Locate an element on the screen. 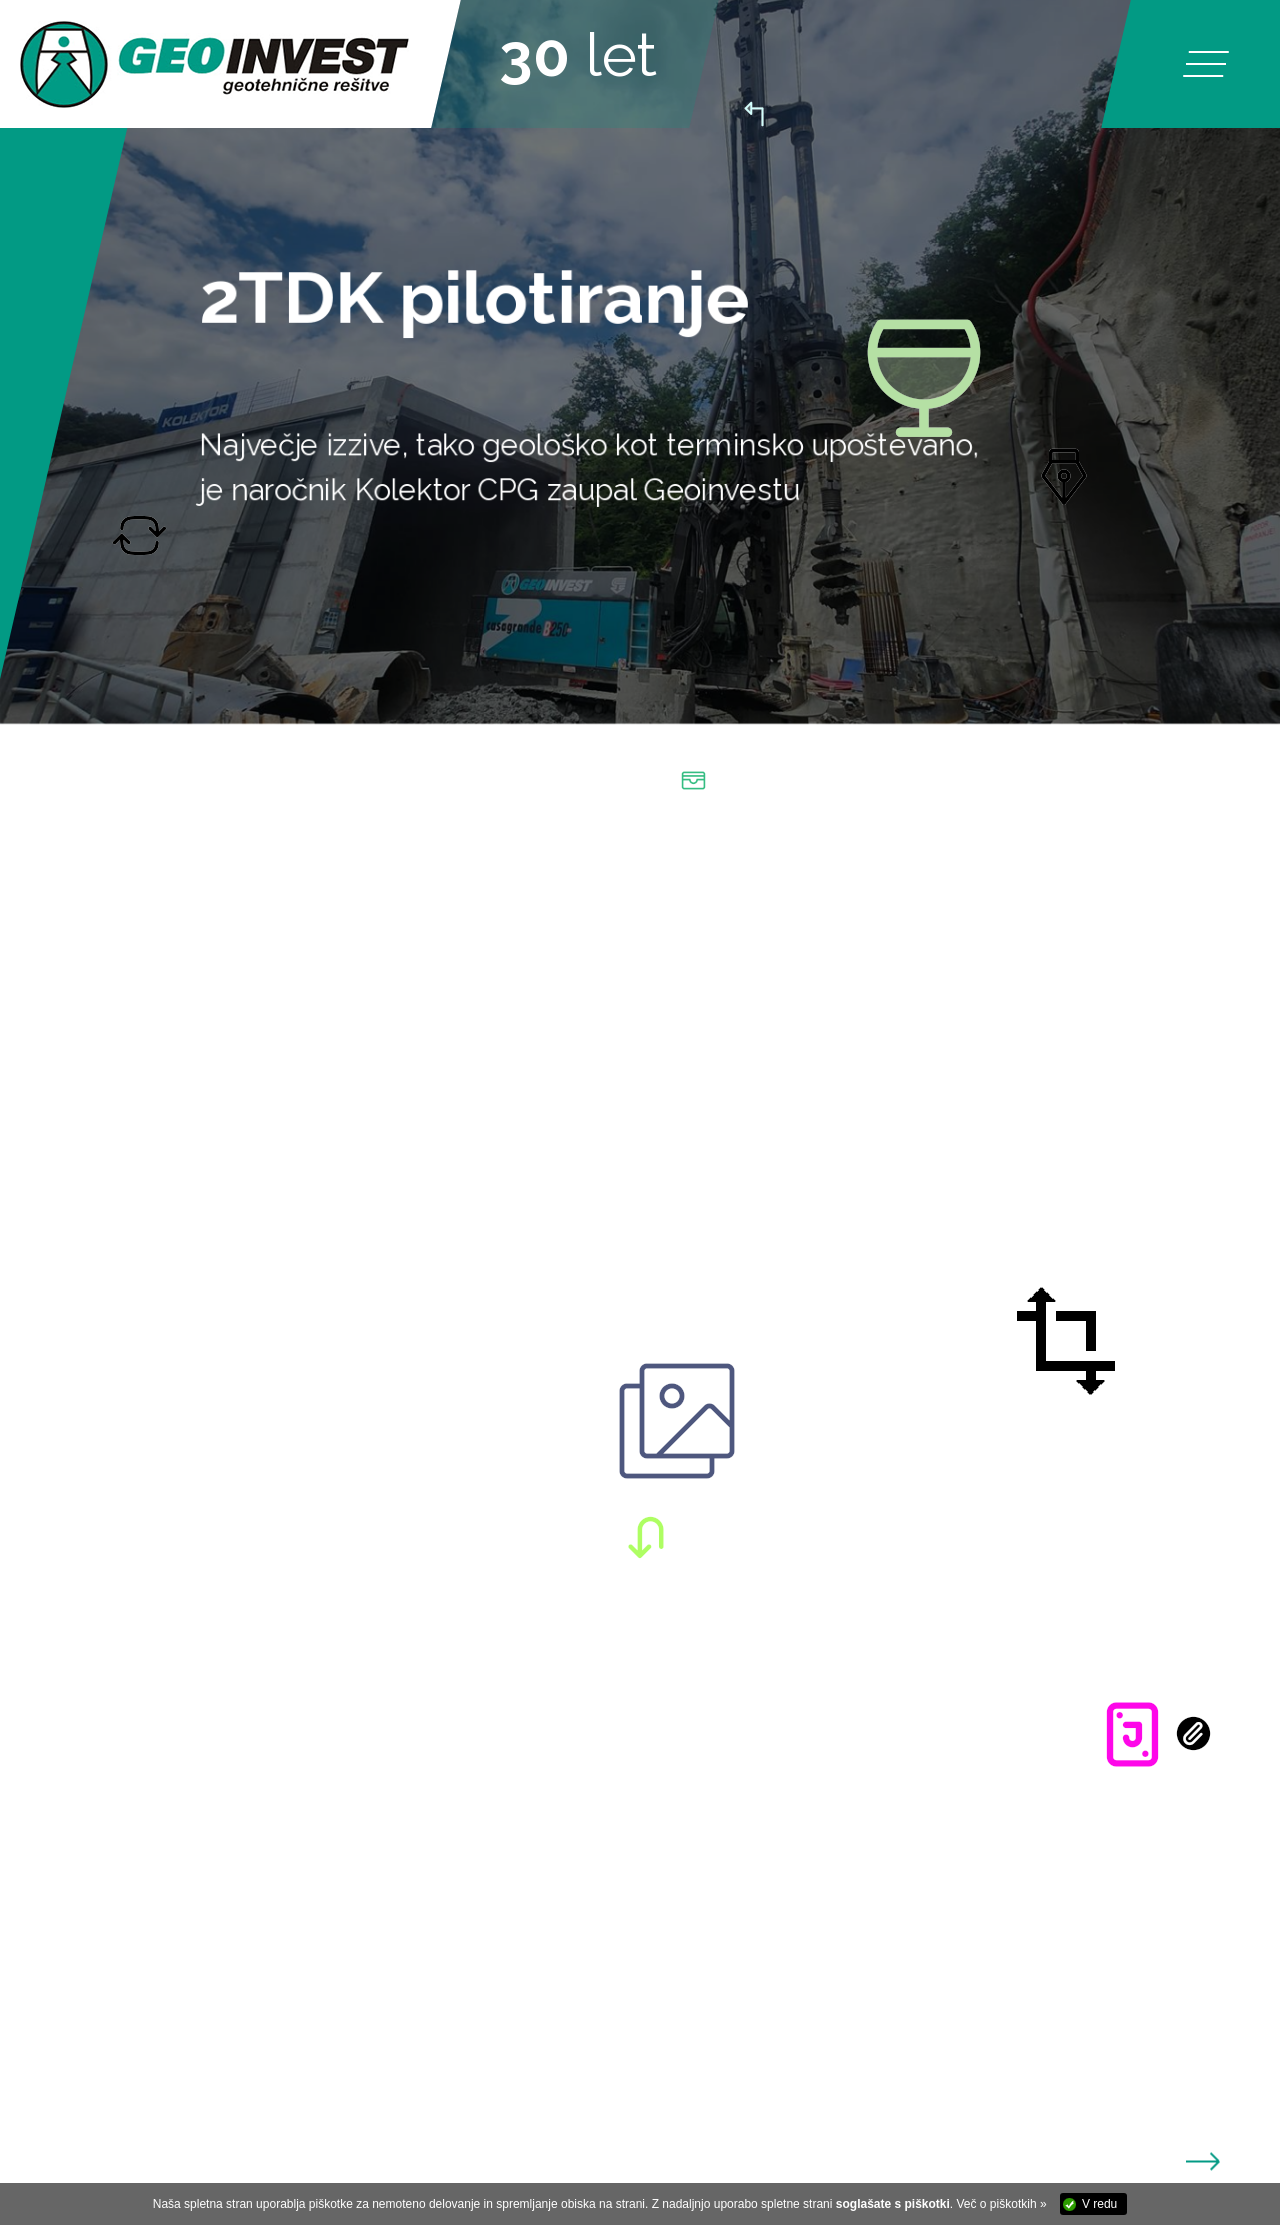  browse wine or cocktail menu is located at coordinates (924, 376).